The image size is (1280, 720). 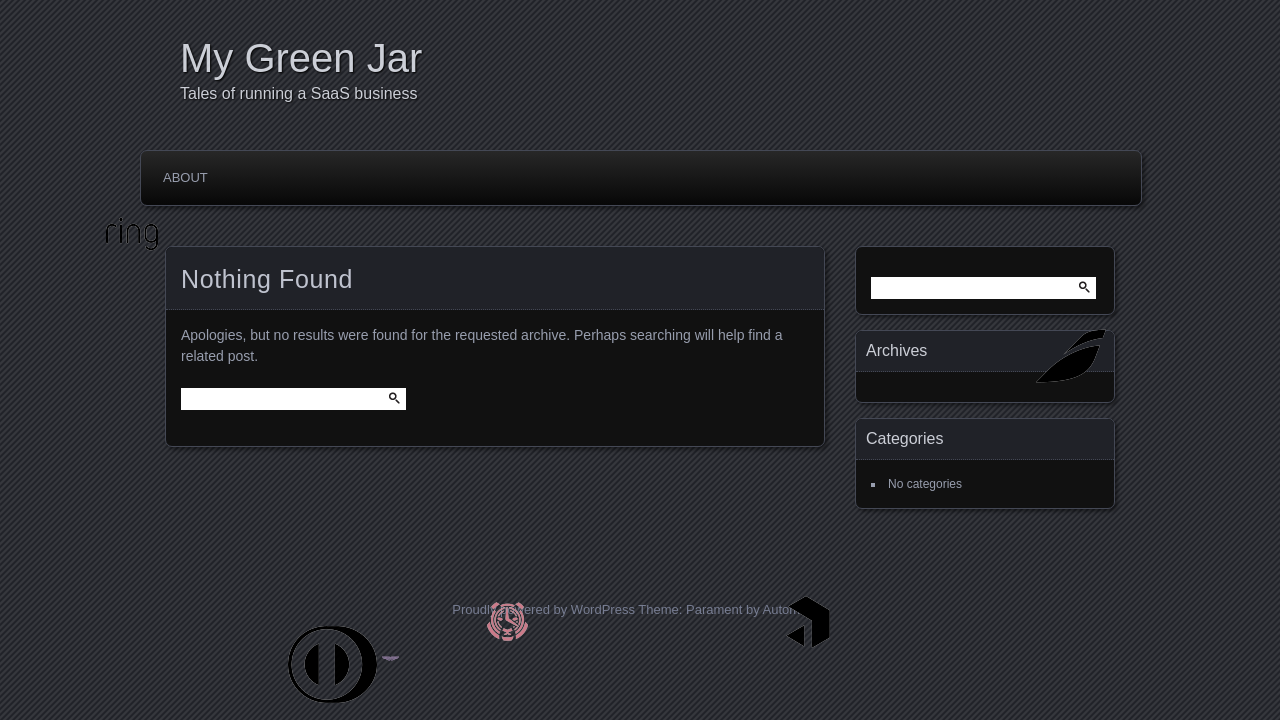 What do you see at coordinates (1071, 356) in the screenshot?
I see `iberia airlines app or website` at bounding box center [1071, 356].